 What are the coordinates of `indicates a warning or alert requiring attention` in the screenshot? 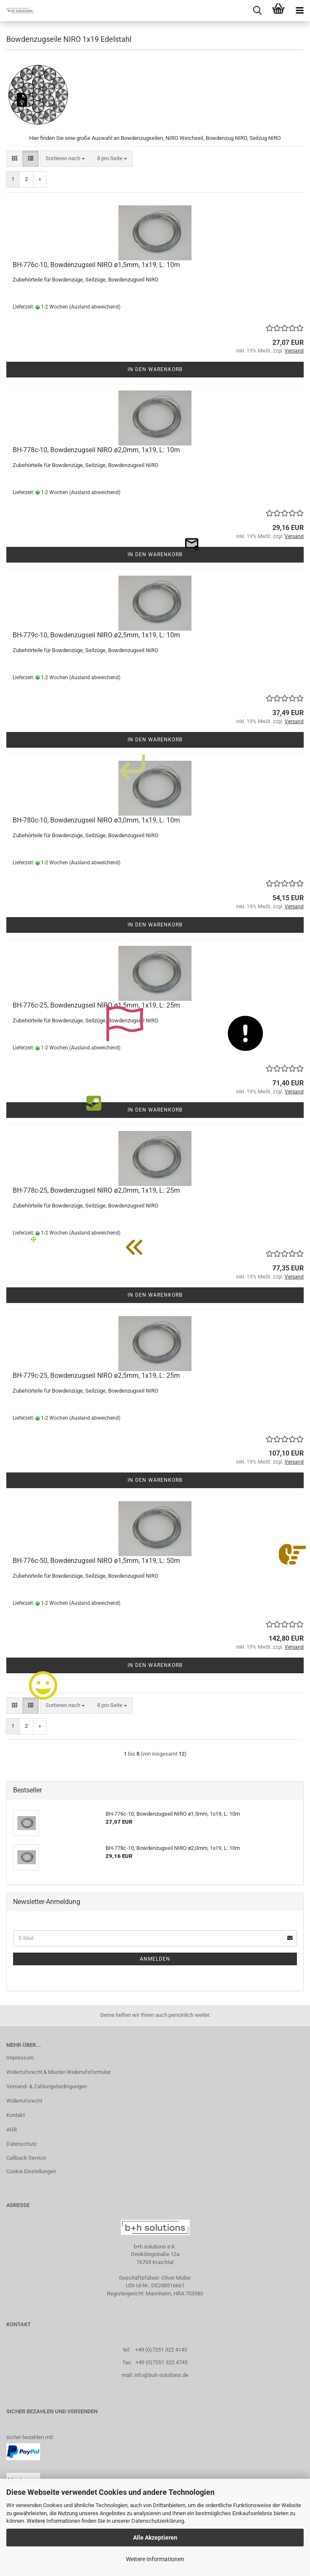 It's located at (245, 1033).